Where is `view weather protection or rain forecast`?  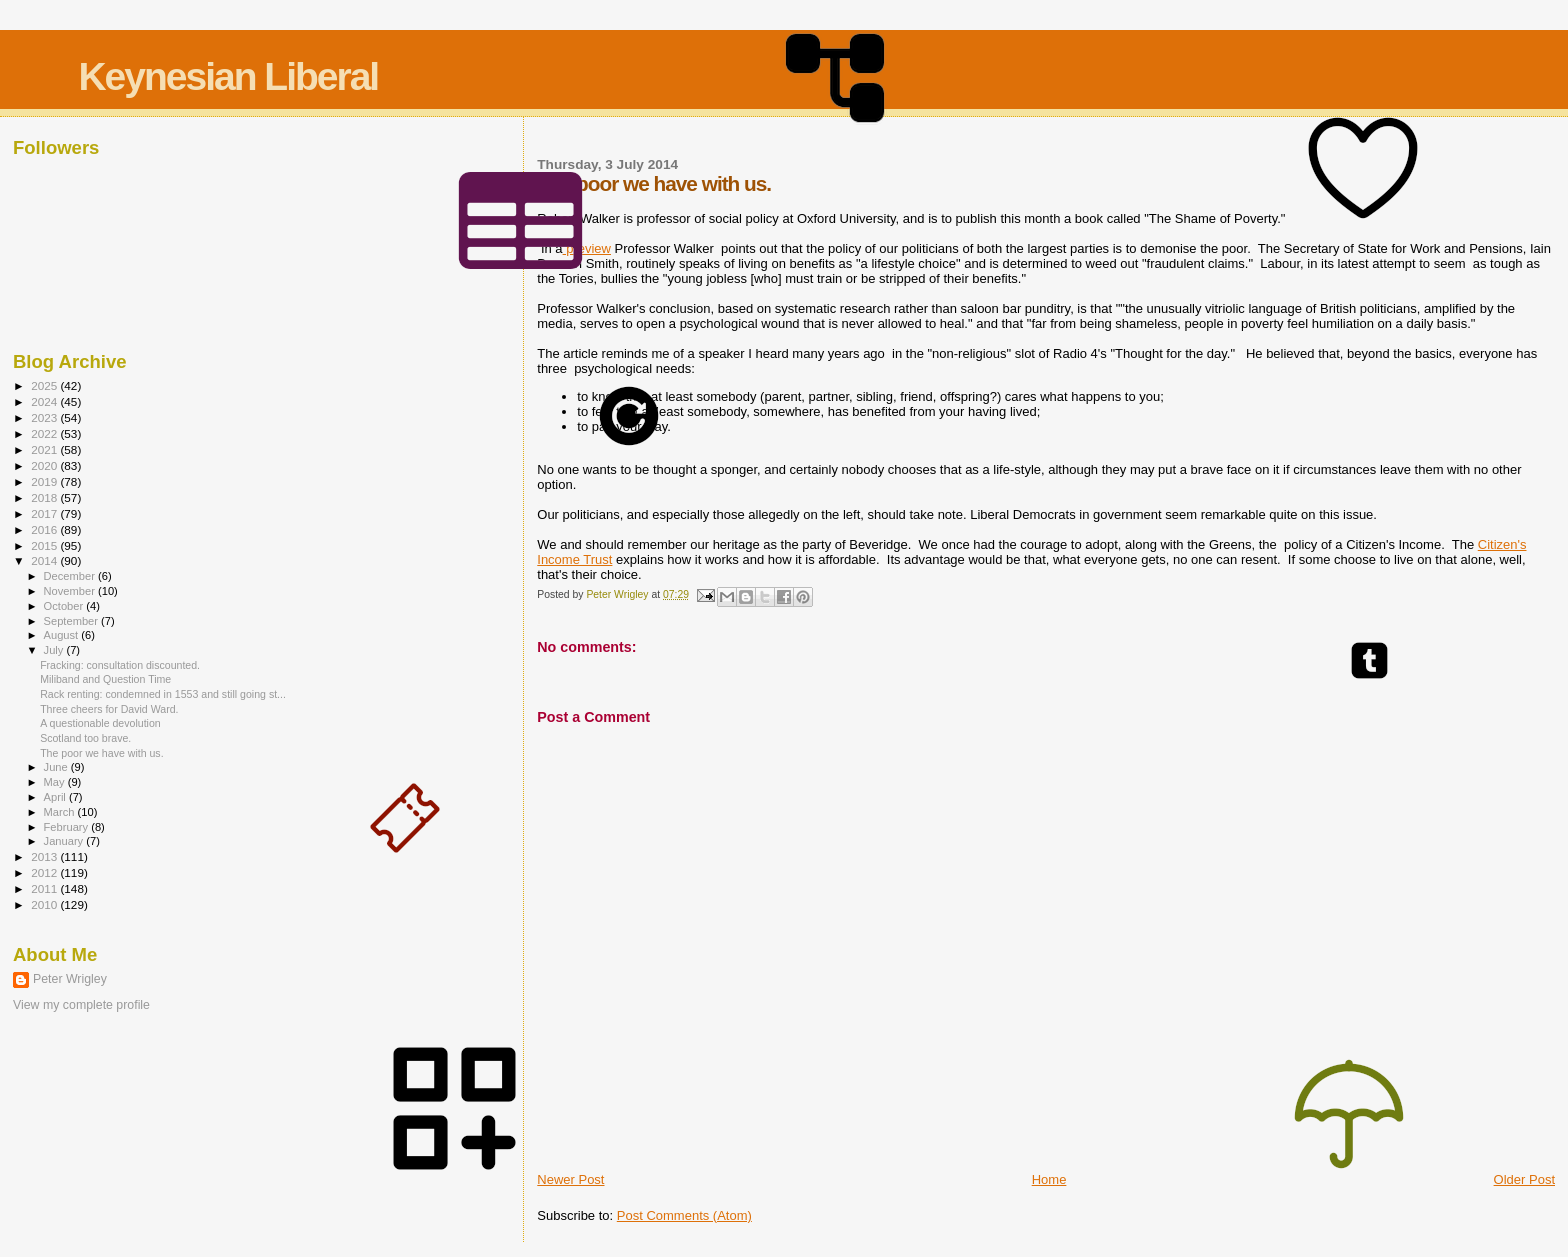 view weather protection or rain forecast is located at coordinates (1349, 1114).